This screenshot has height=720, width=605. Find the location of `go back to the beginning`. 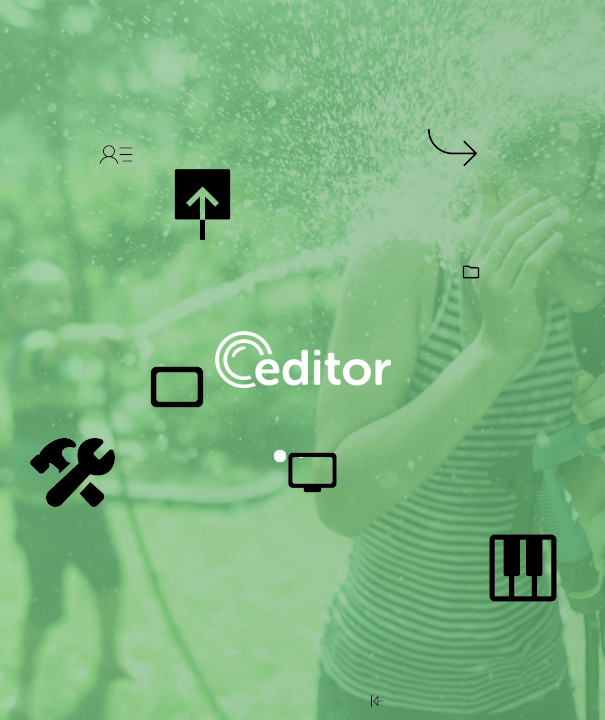

go back to the beginning is located at coordinates (377, 701).